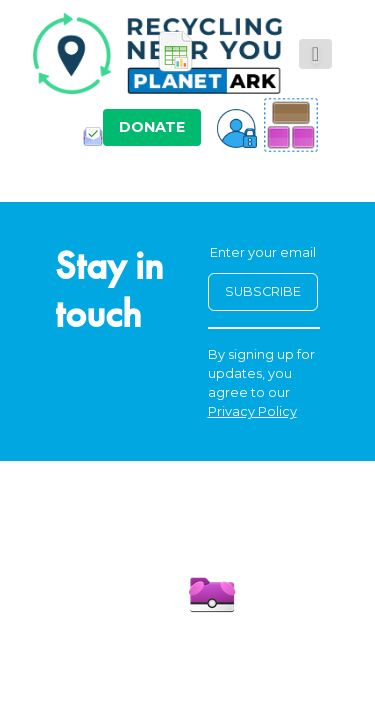 This screenshot has width=375, height=720. I want to click on open pokémon master ball themed folder, so click(212, 596).